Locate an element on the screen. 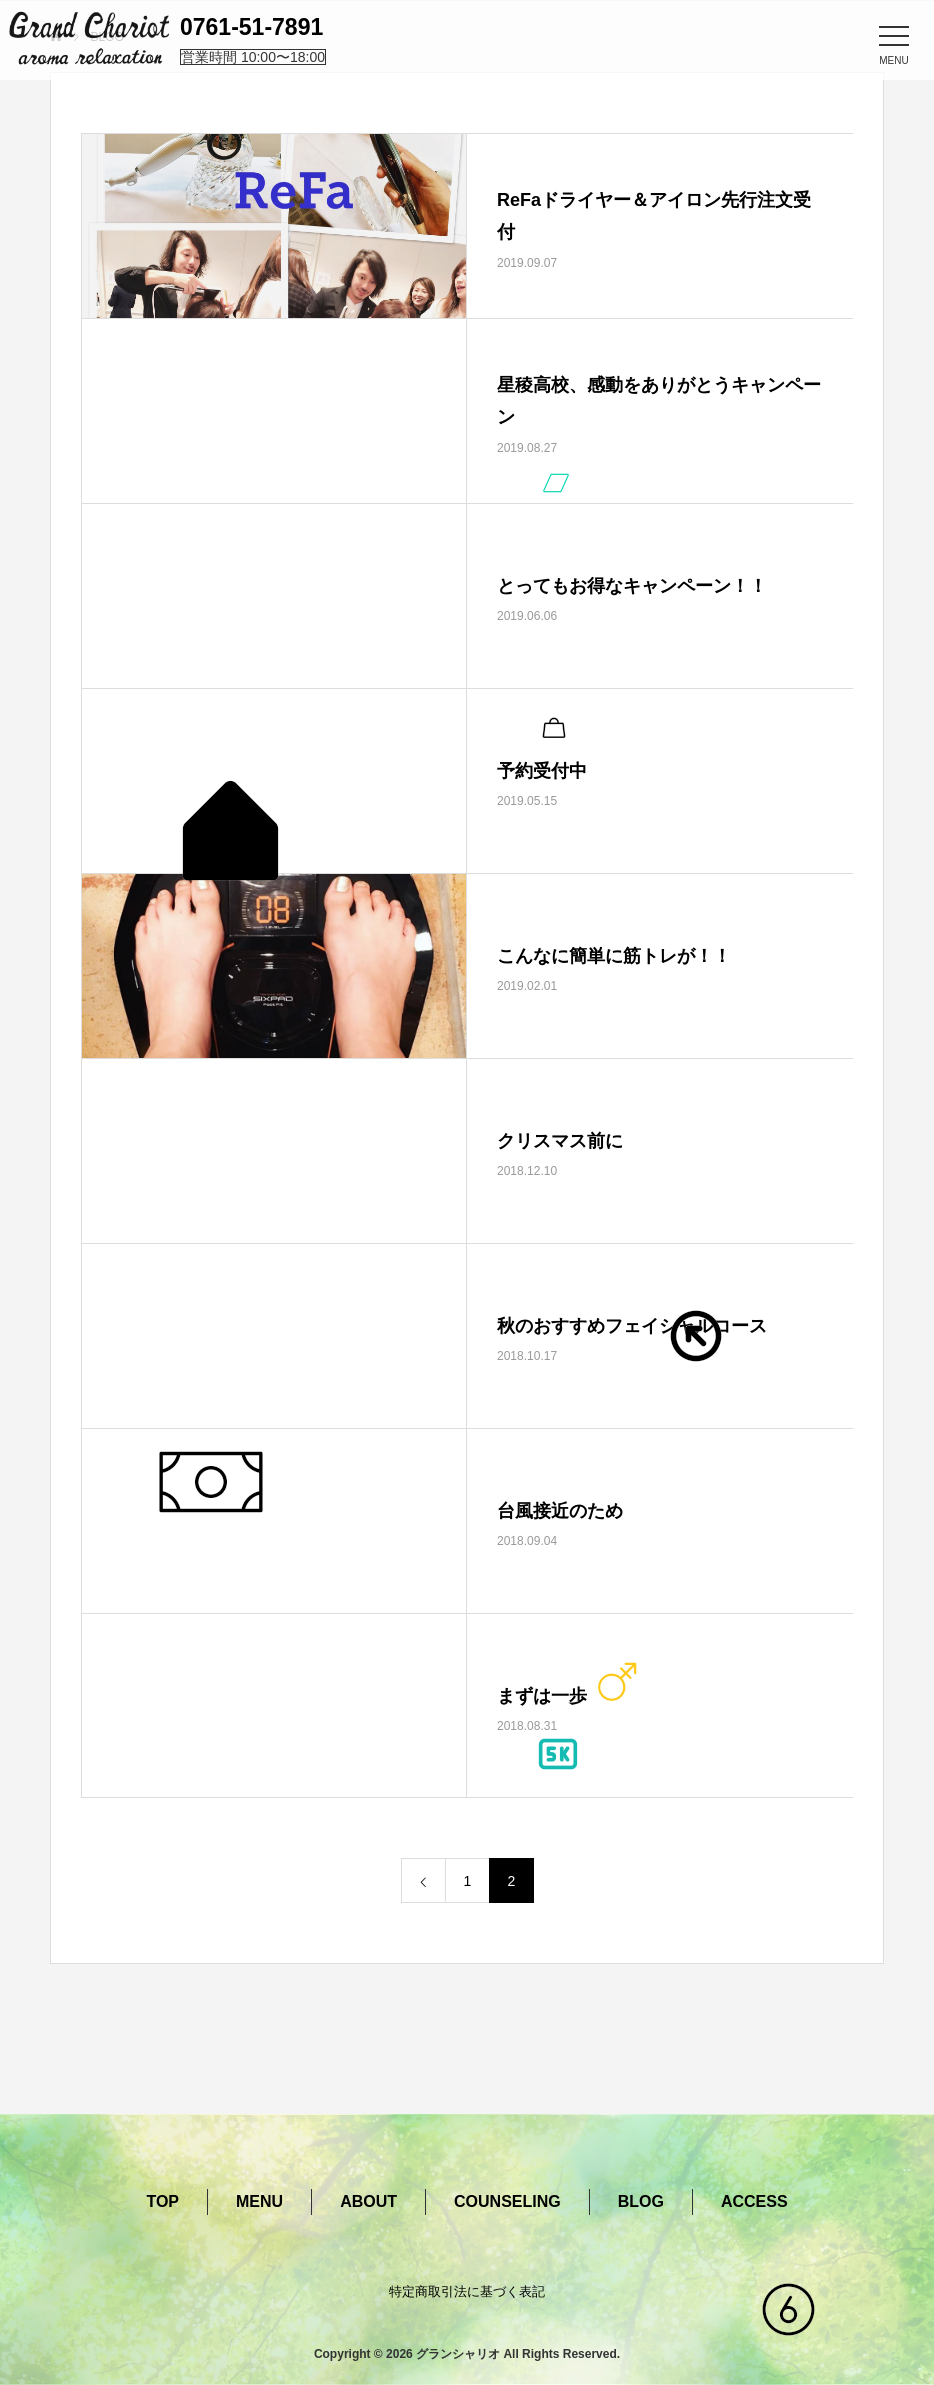  view your balance or funds is located at coordinates (211, 1482).